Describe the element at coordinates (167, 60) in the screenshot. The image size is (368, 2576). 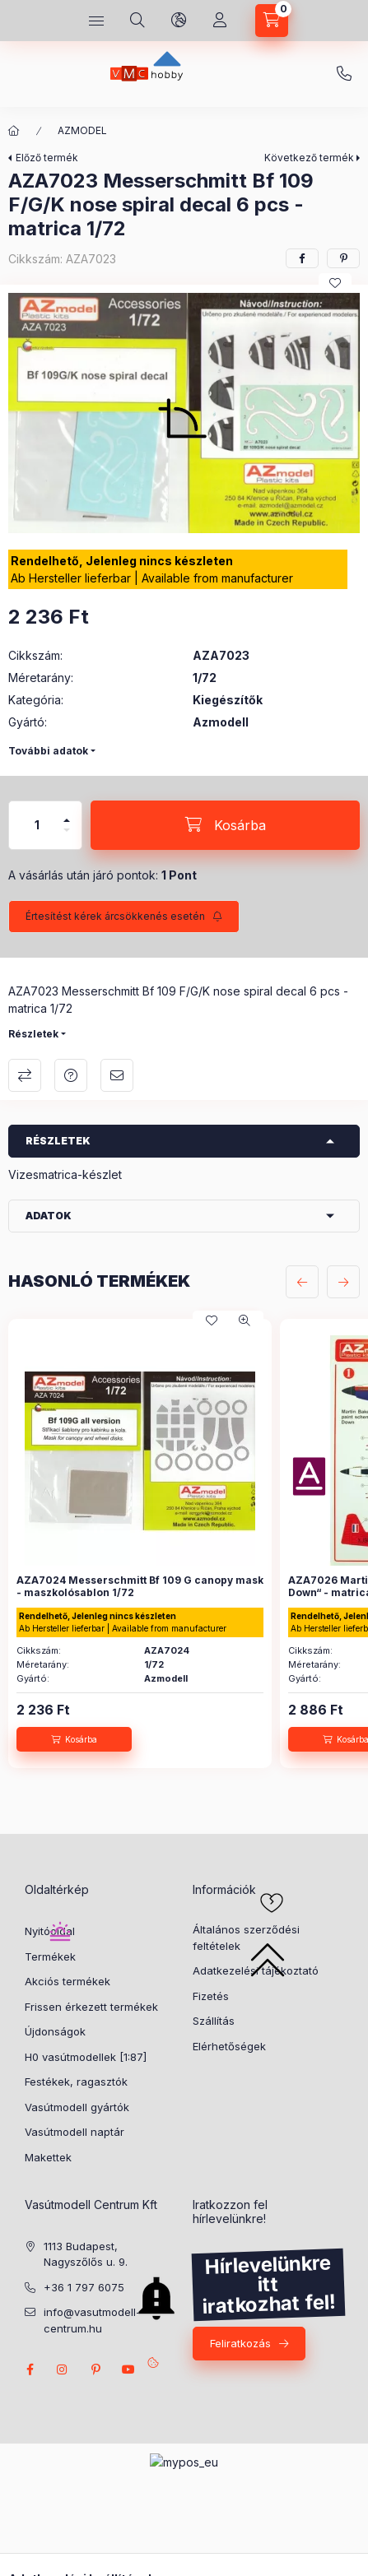
I see `collapse an expanded section` at that location.